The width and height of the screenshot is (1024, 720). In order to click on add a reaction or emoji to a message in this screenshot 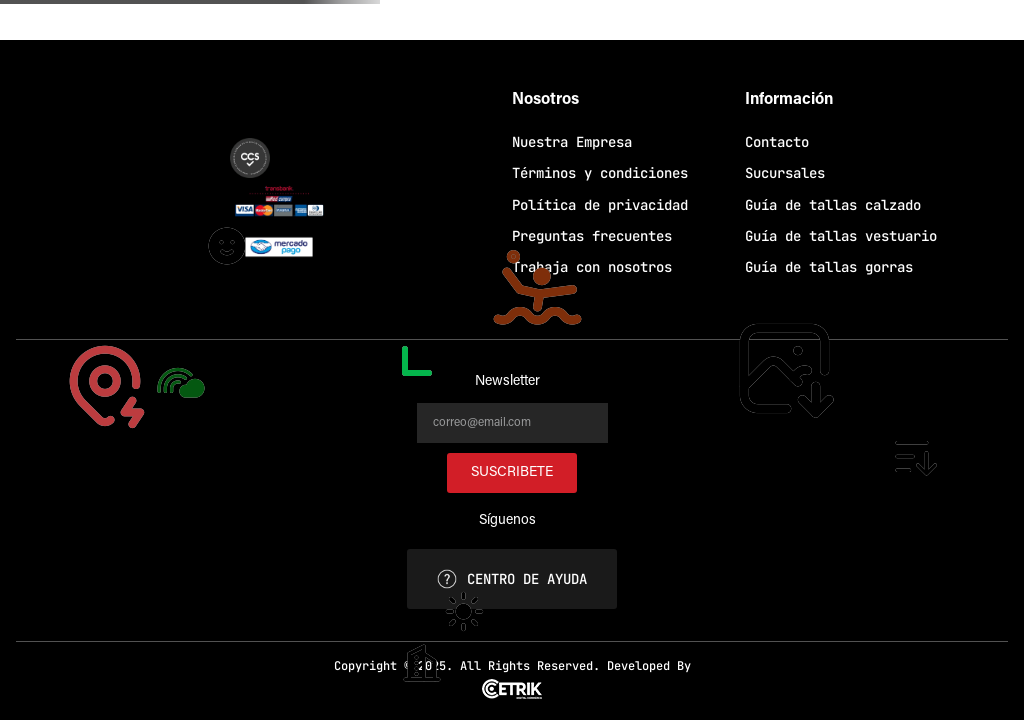, I will do `click(227, 246)`.